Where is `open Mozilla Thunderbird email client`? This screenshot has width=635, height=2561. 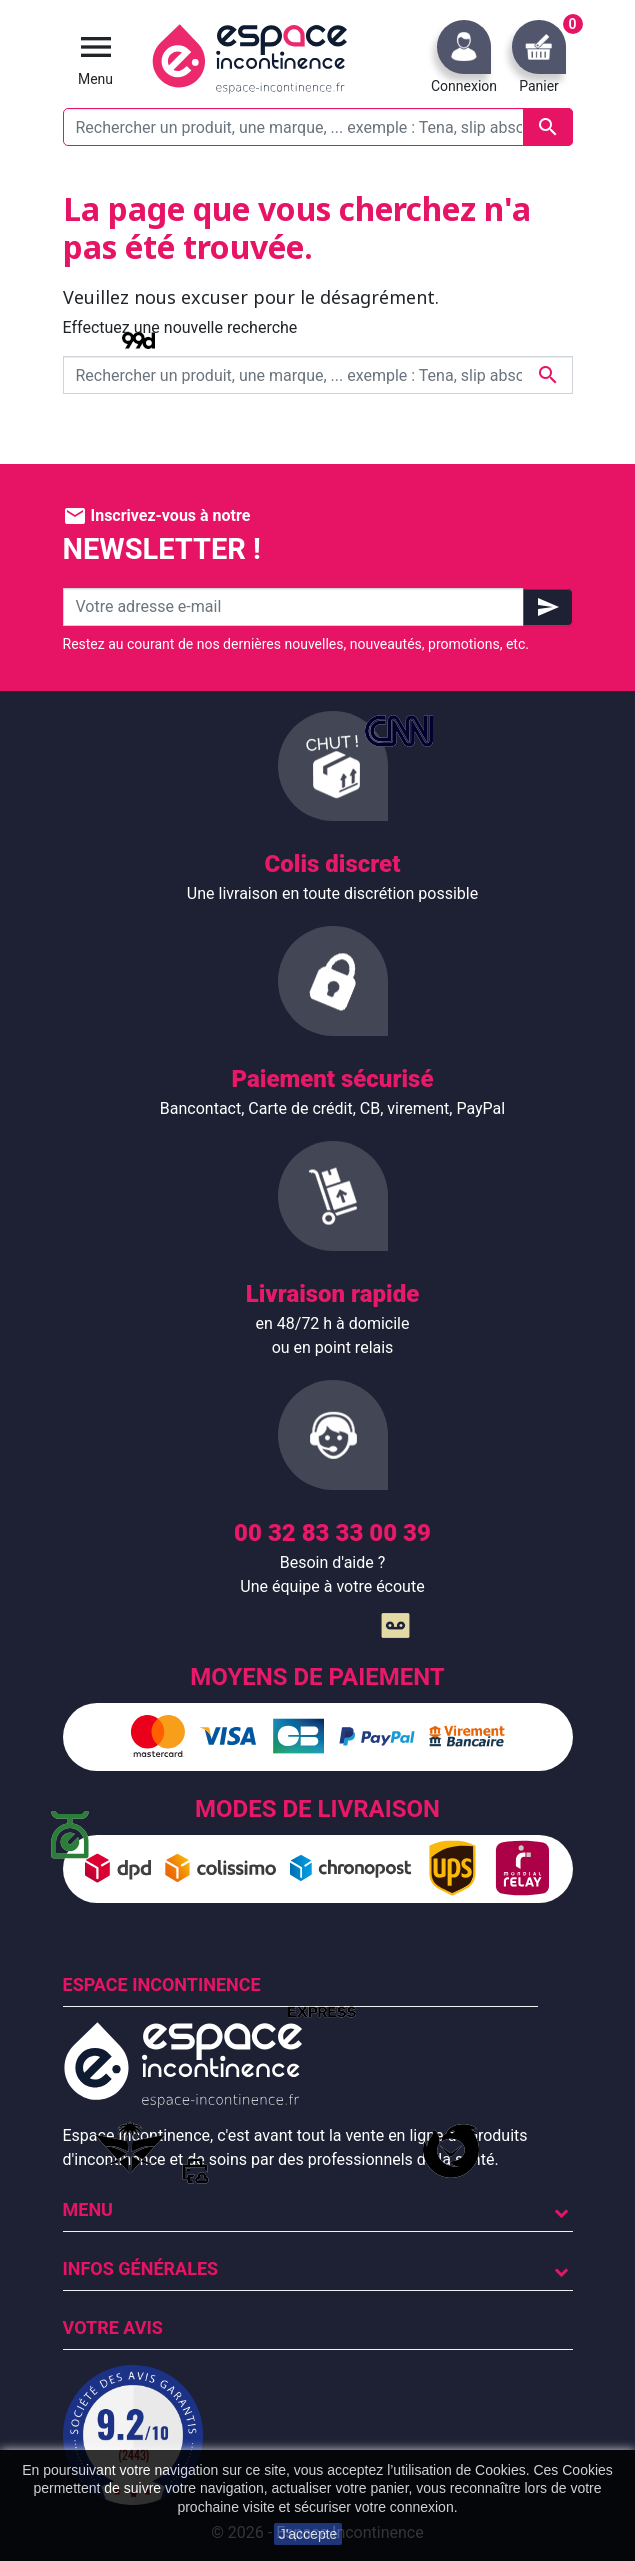 open Mozilla Thunderbird email client is located at coordinates (451, 2151).